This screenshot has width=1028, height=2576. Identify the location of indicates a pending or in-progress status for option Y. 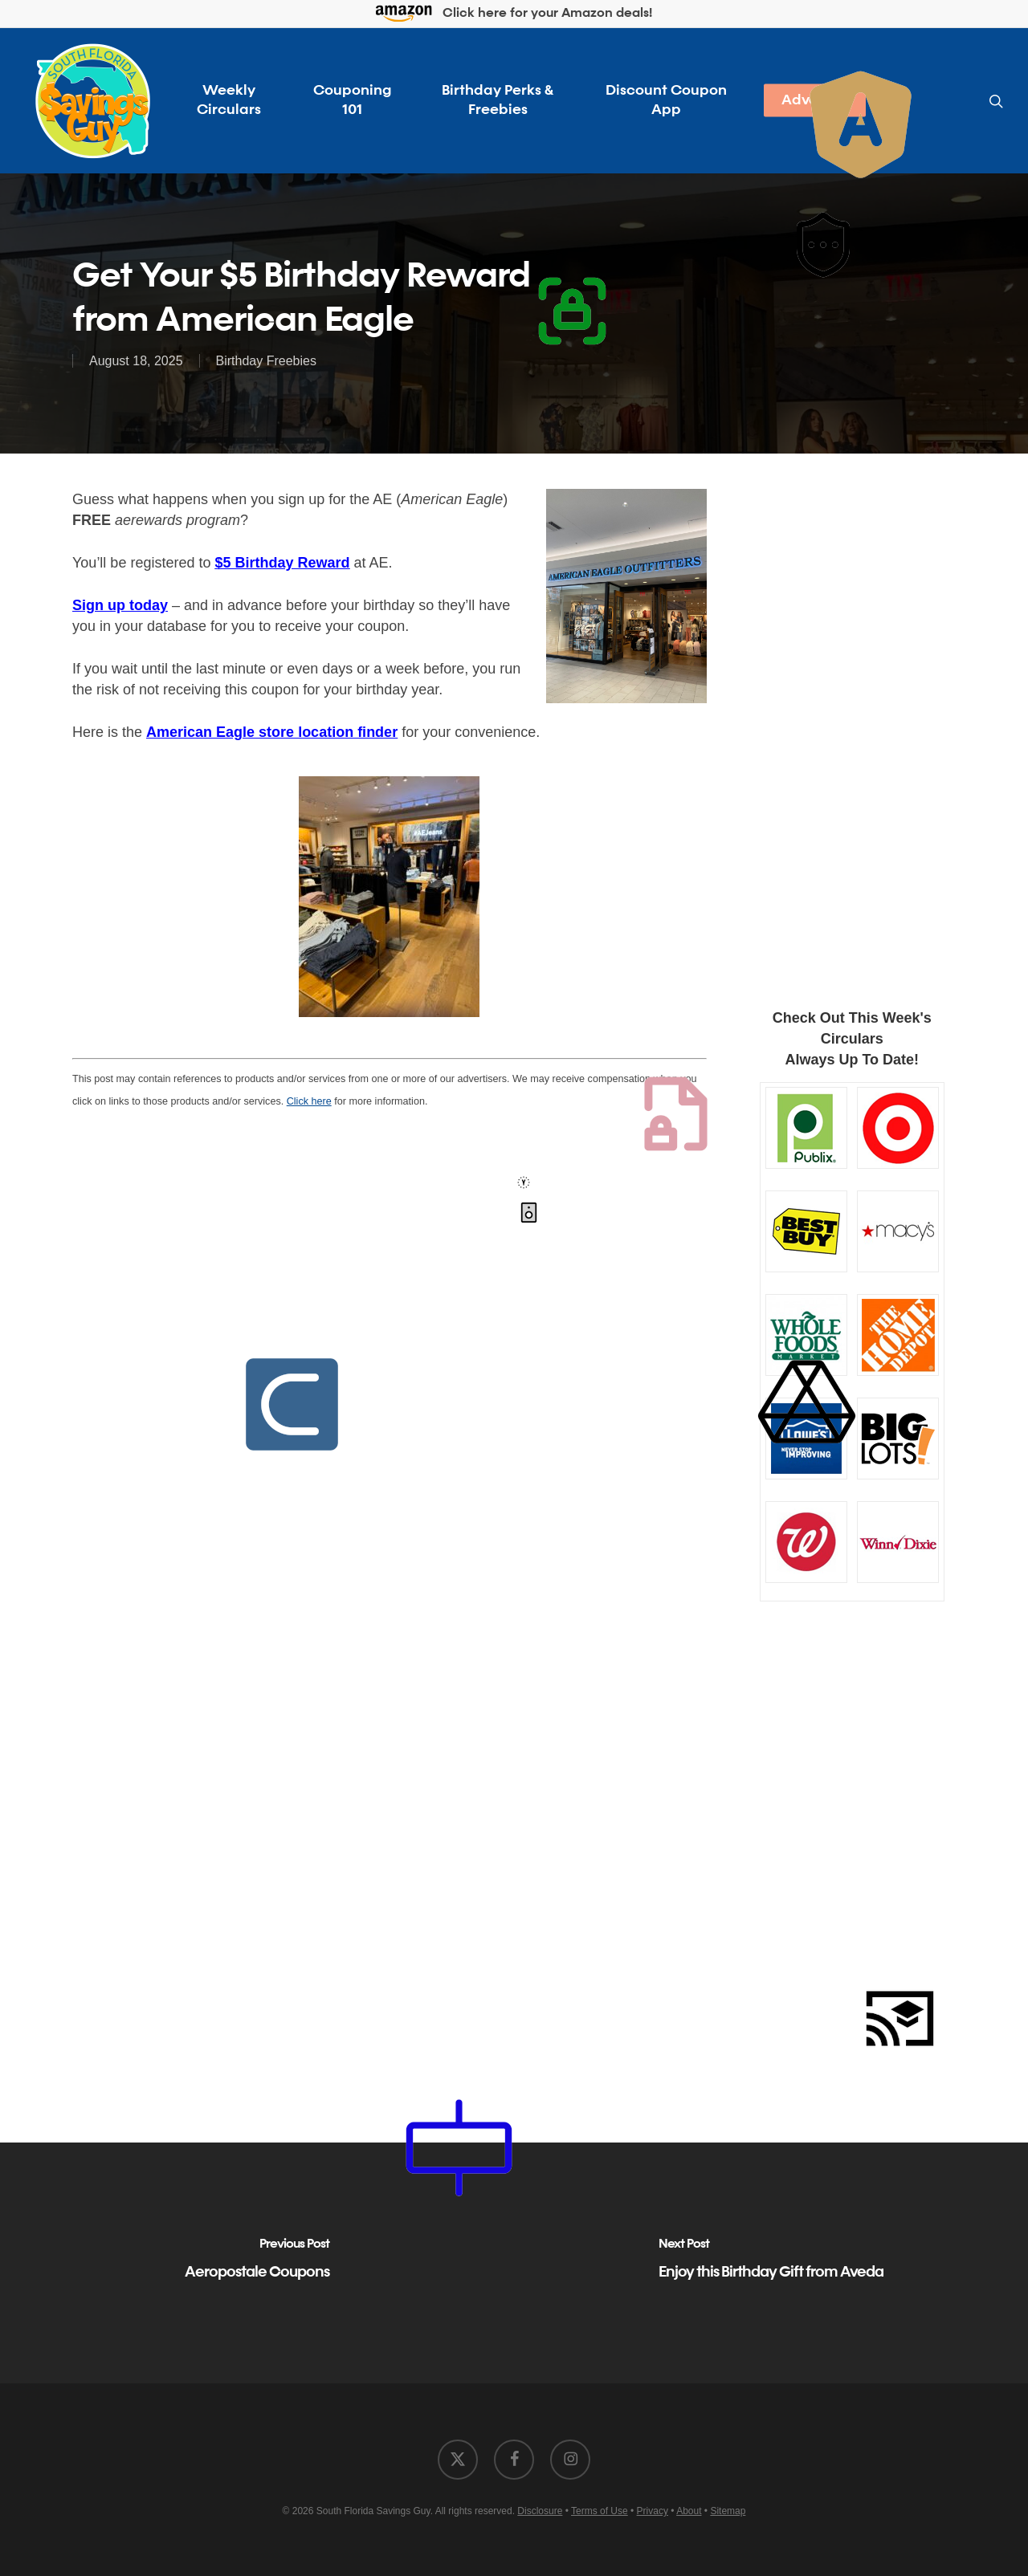
(524, 1182).